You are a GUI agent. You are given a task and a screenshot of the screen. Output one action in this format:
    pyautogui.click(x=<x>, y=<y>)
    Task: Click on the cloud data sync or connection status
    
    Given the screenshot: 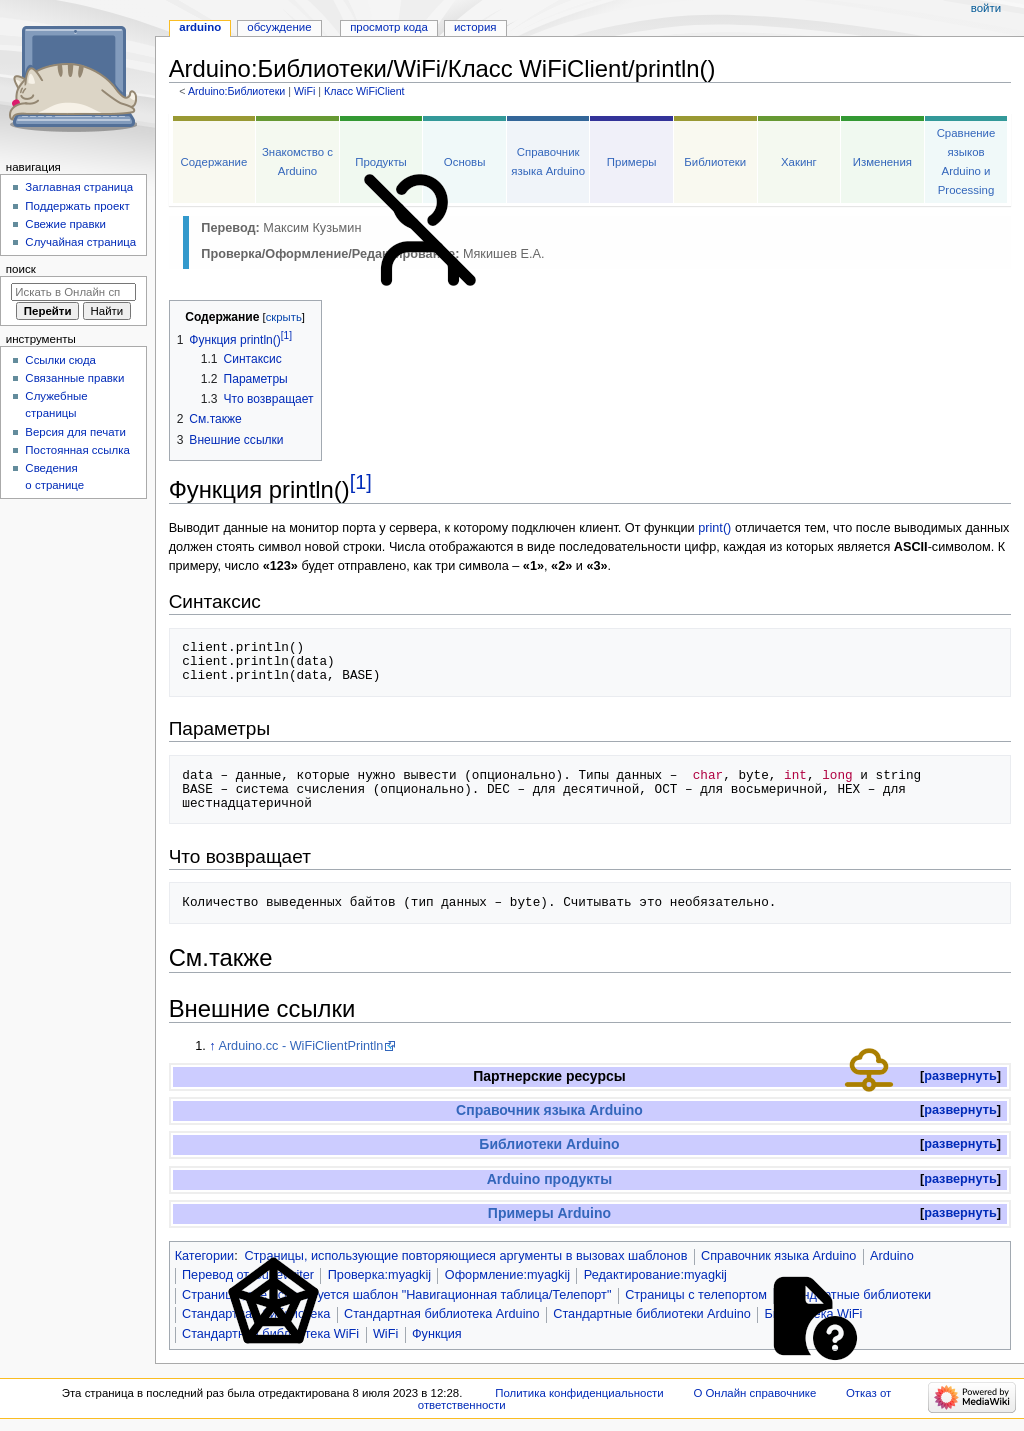 What is the action you would take?
    pyautogui.click(x=869, y=1070)
    